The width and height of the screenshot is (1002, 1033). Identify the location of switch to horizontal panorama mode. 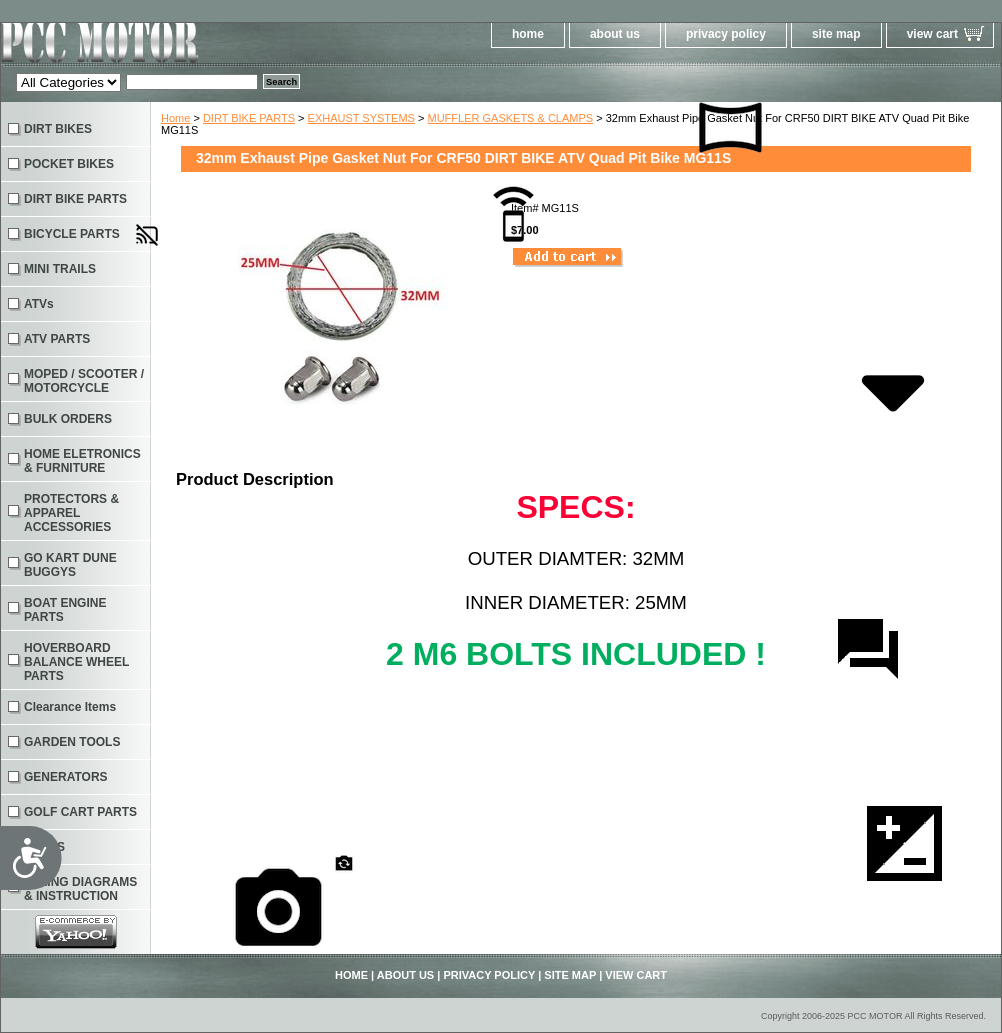
(730, 127).